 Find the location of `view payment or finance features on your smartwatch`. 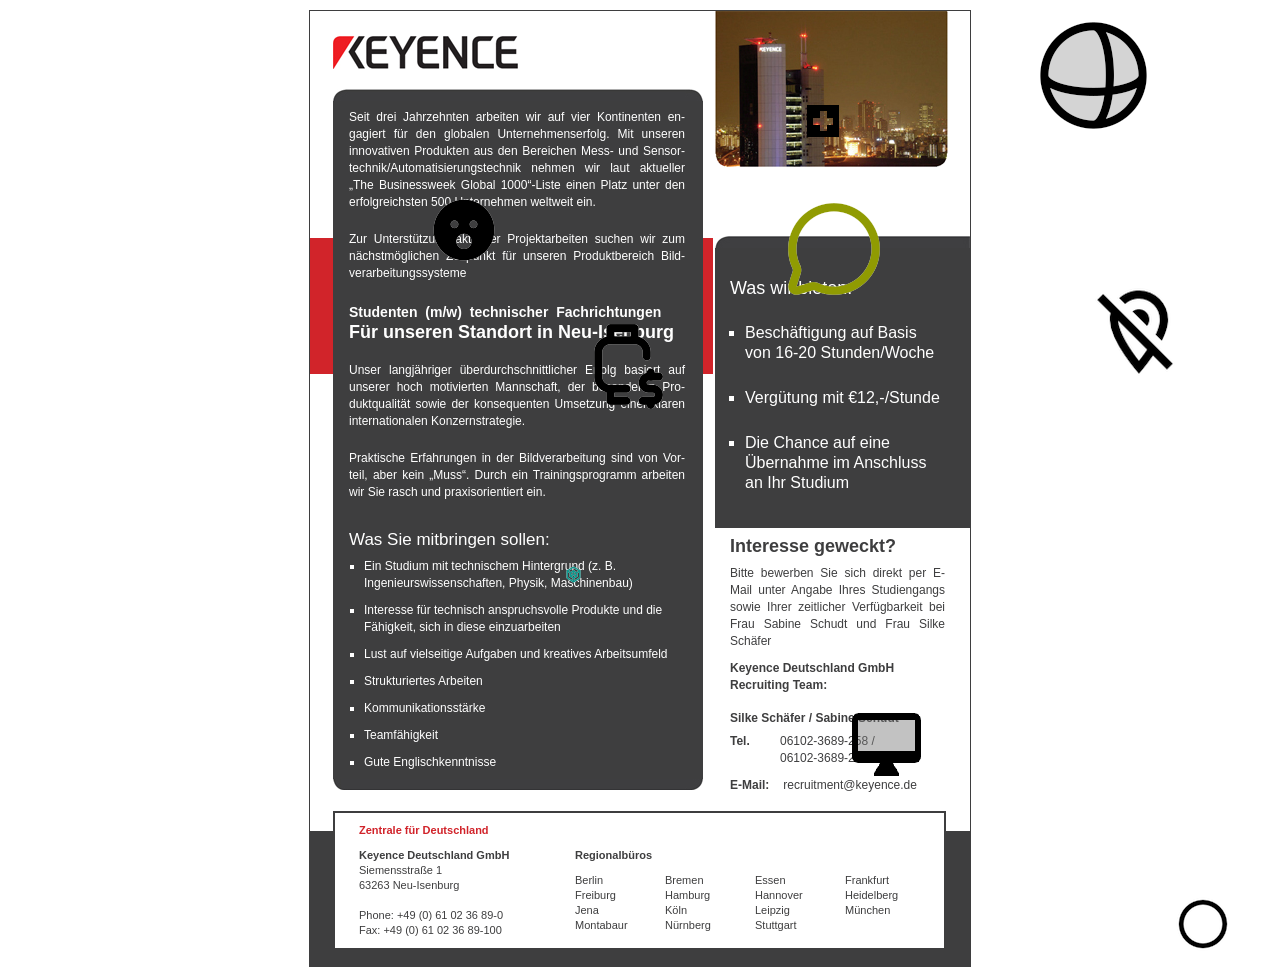

view payment or finance features on your smartwatch is located at coordinates (622, 364).